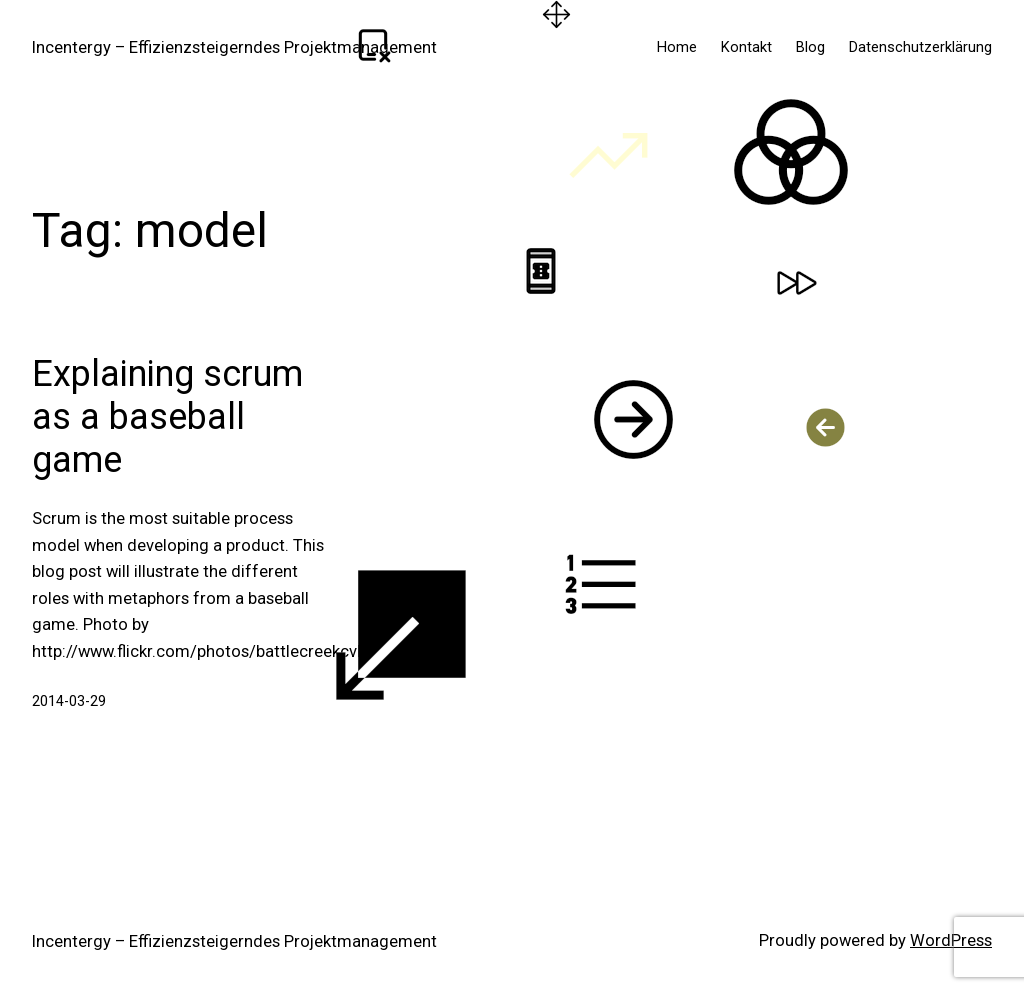 The image size is (1024, 991). I want to click on view trending or popular content, so click(609, 155).